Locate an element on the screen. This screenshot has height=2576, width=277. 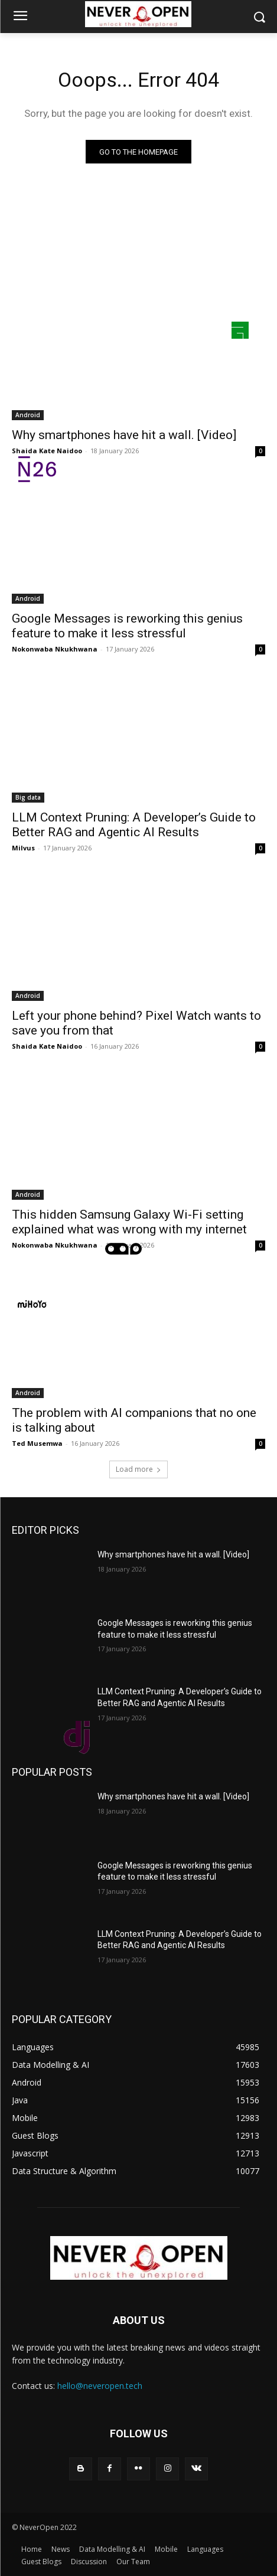
awesomewm window manager logo is located at coordinates (240, 330).